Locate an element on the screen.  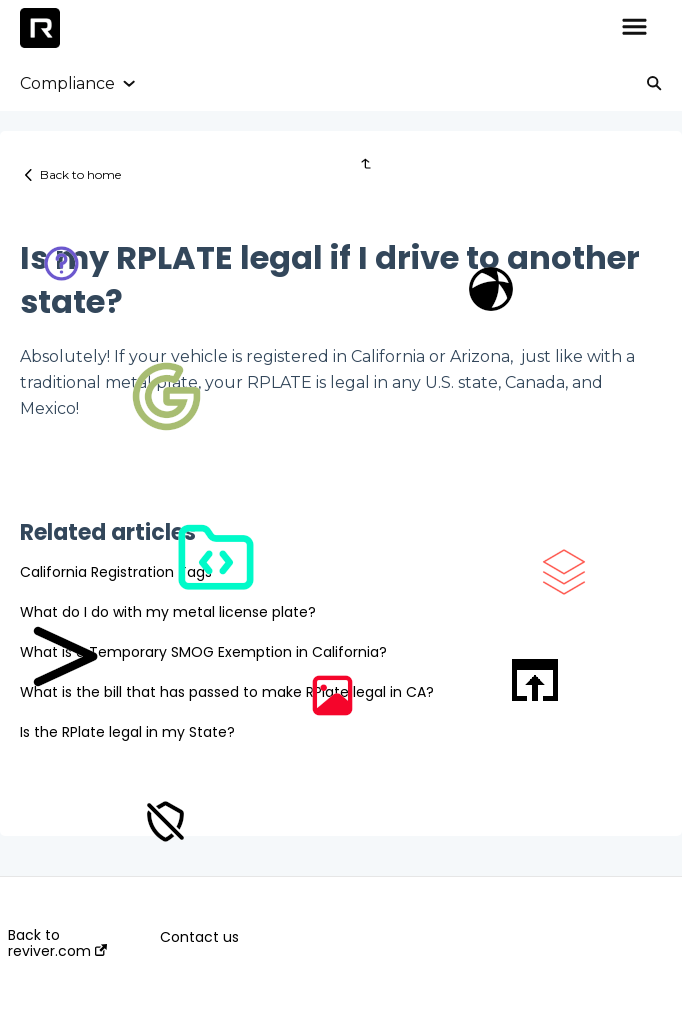
access help or support information is located at coordinates (61, 263).